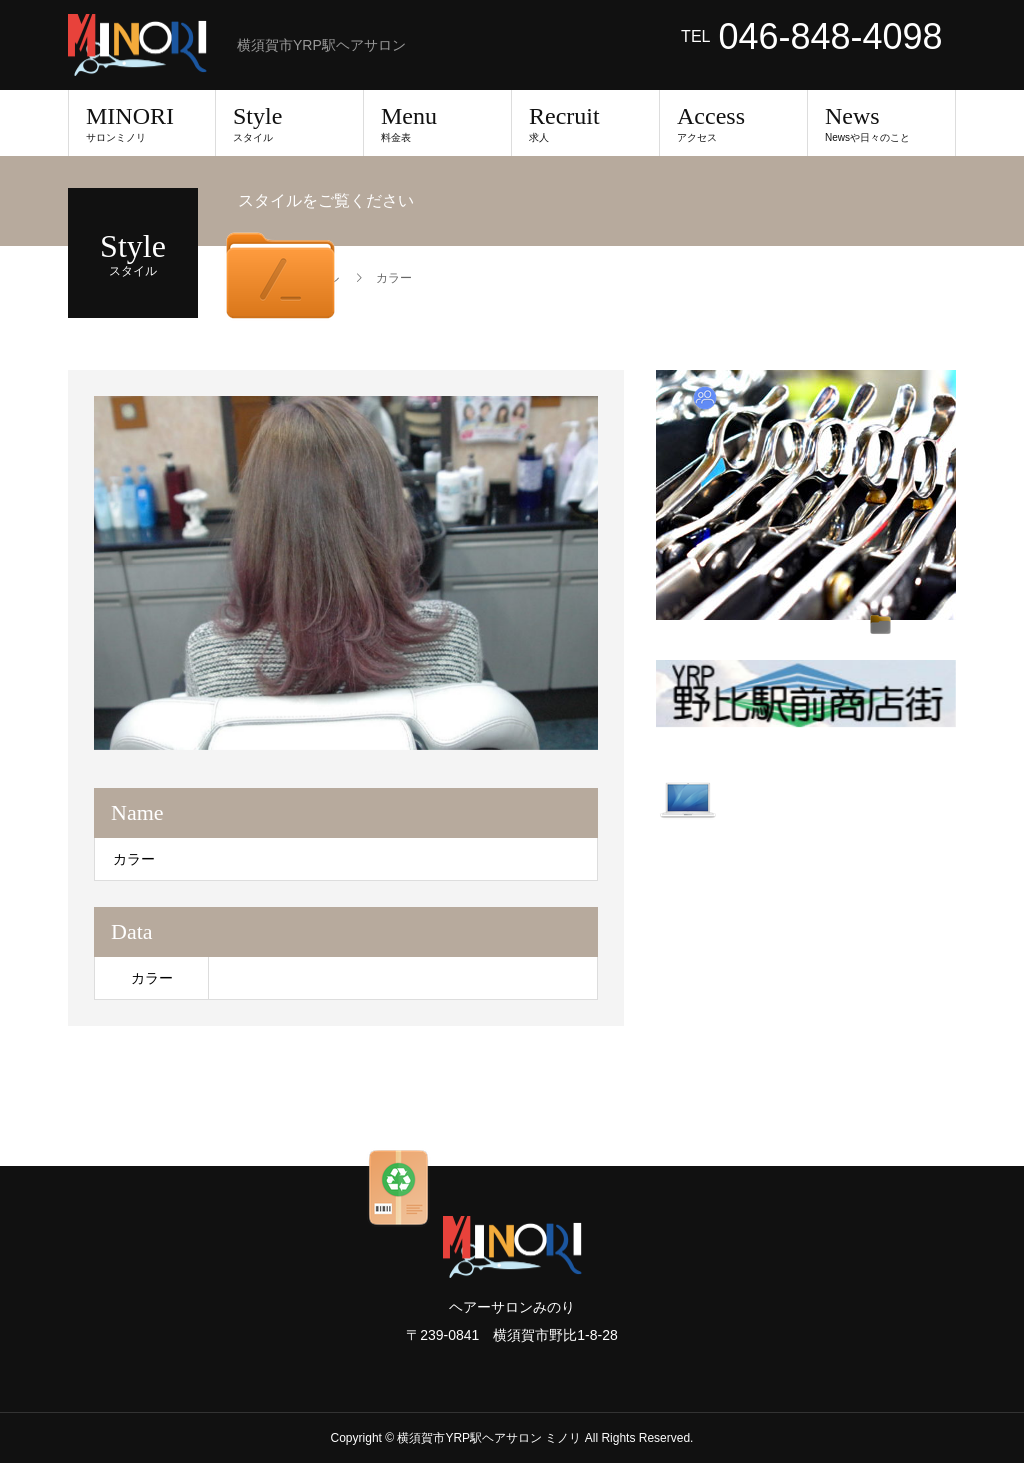 This screenshot has width=1024, height=1463. I want to click on represents an apple ibook g4 laptop device, so click(688, 800).